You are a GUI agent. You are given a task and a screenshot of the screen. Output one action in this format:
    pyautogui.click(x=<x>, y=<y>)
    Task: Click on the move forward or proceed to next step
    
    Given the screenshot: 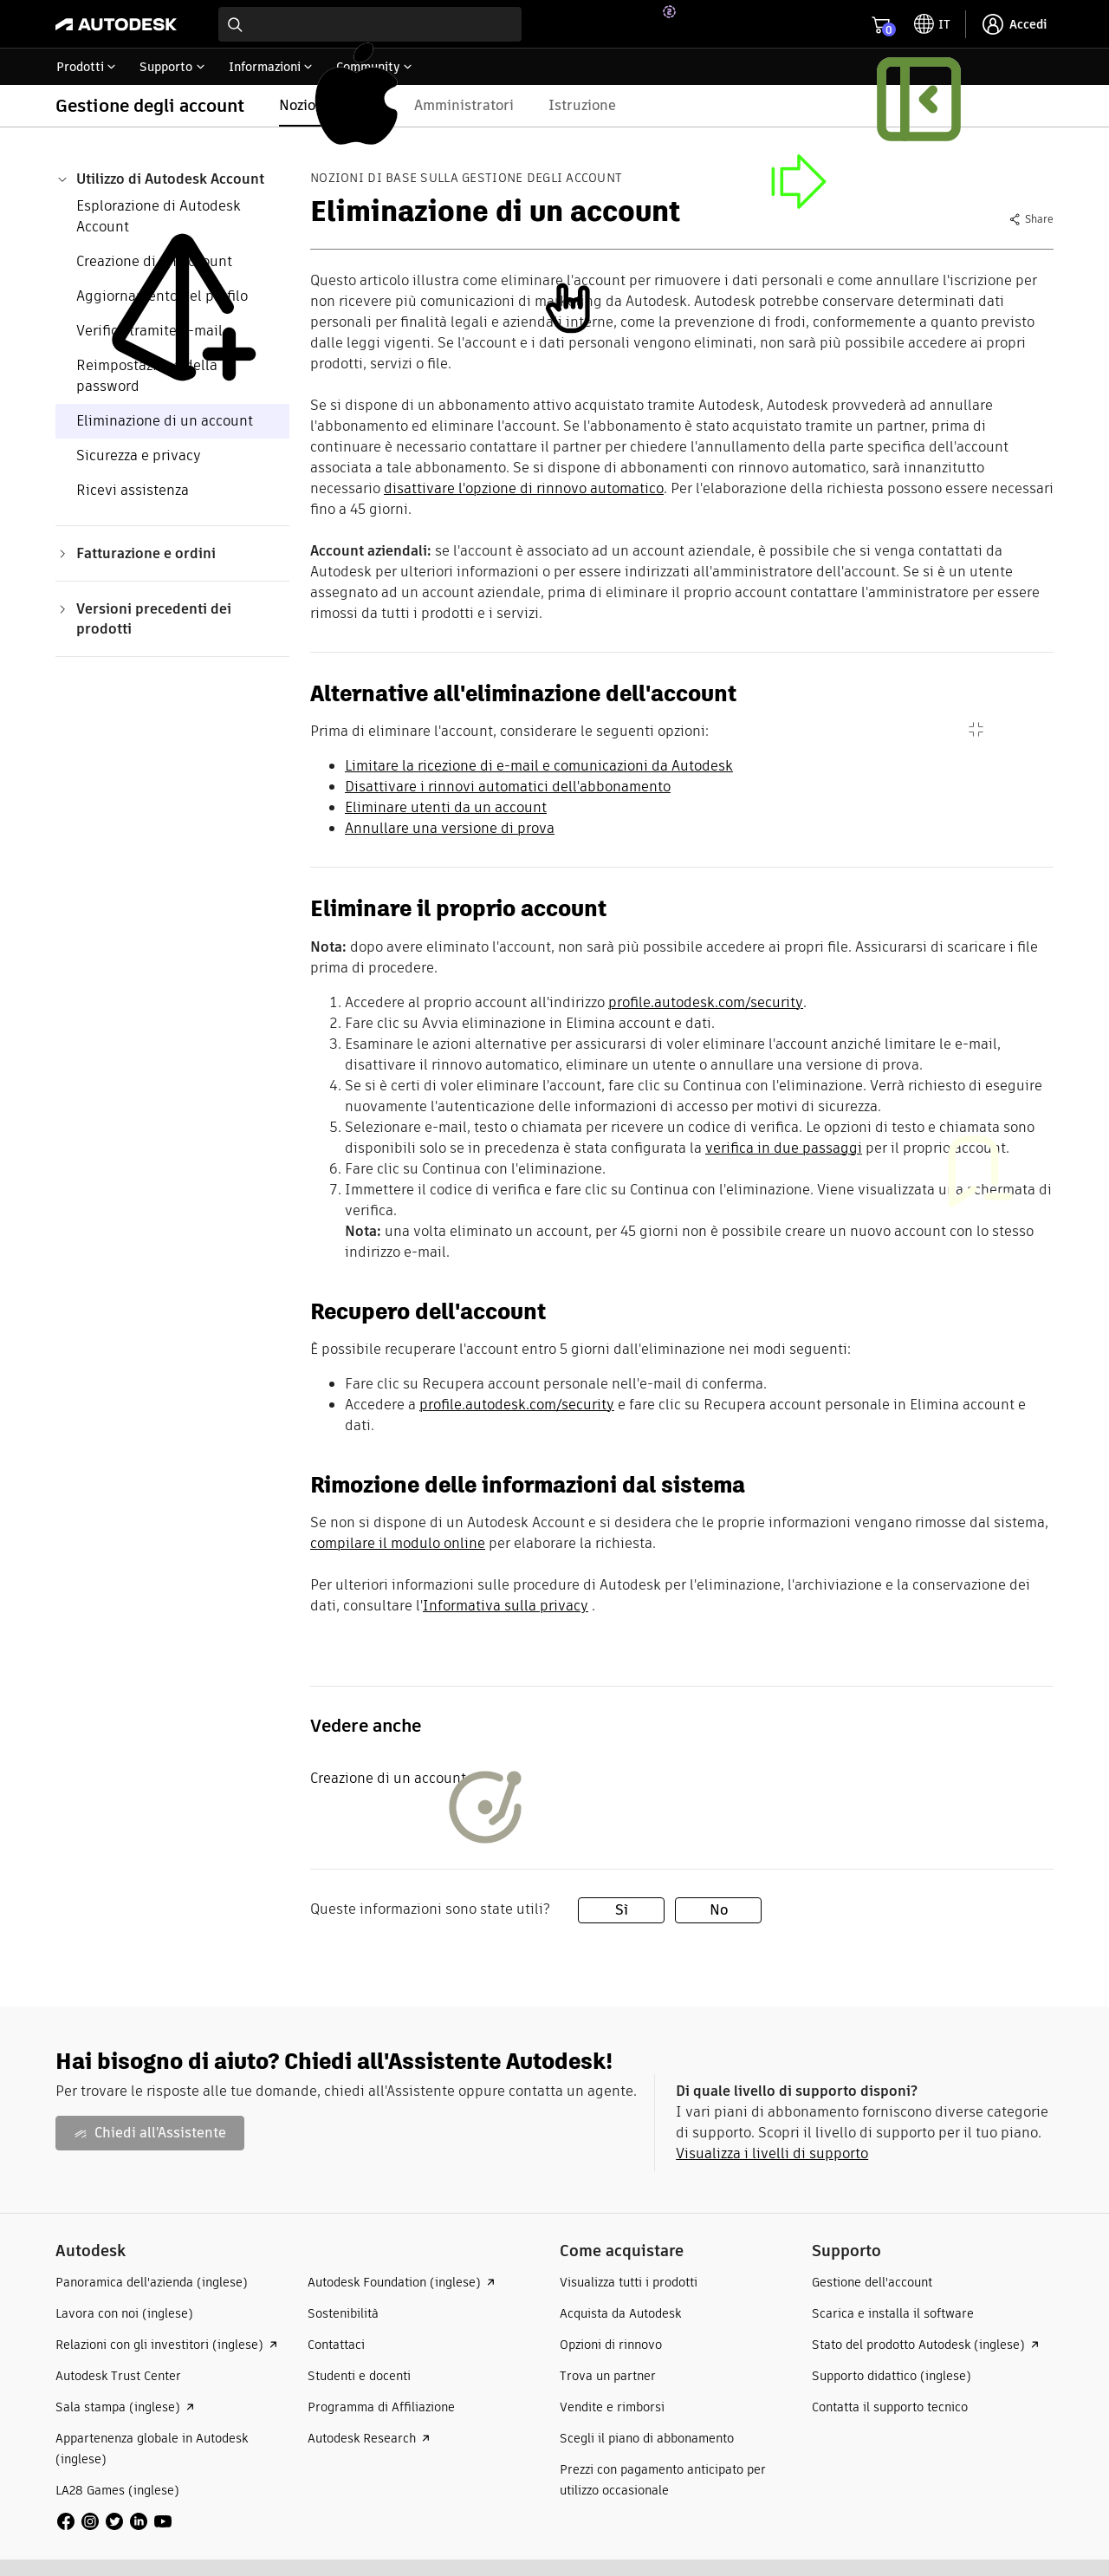 What is the action you would take?
    pyautogui.click(x=796, y=181)
    